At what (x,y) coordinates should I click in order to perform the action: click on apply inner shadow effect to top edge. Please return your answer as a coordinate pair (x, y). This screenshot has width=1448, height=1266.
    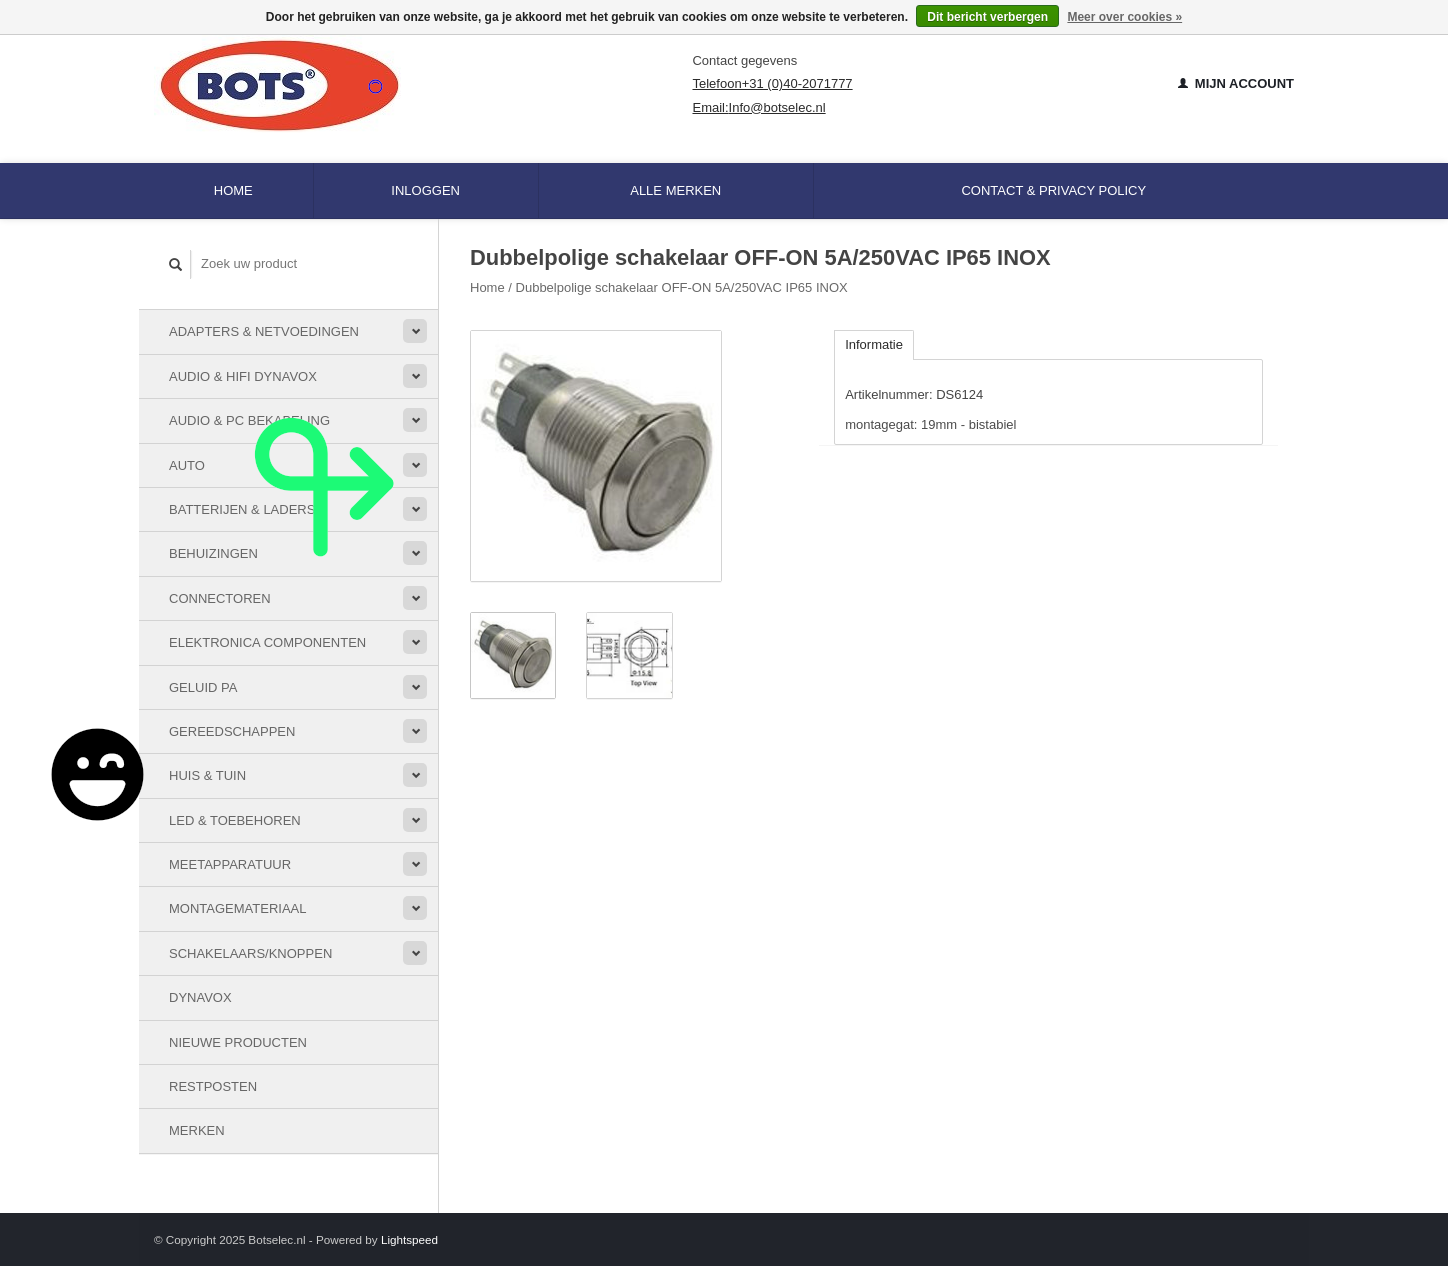
    Looking at the image, I should click on (375, 86).